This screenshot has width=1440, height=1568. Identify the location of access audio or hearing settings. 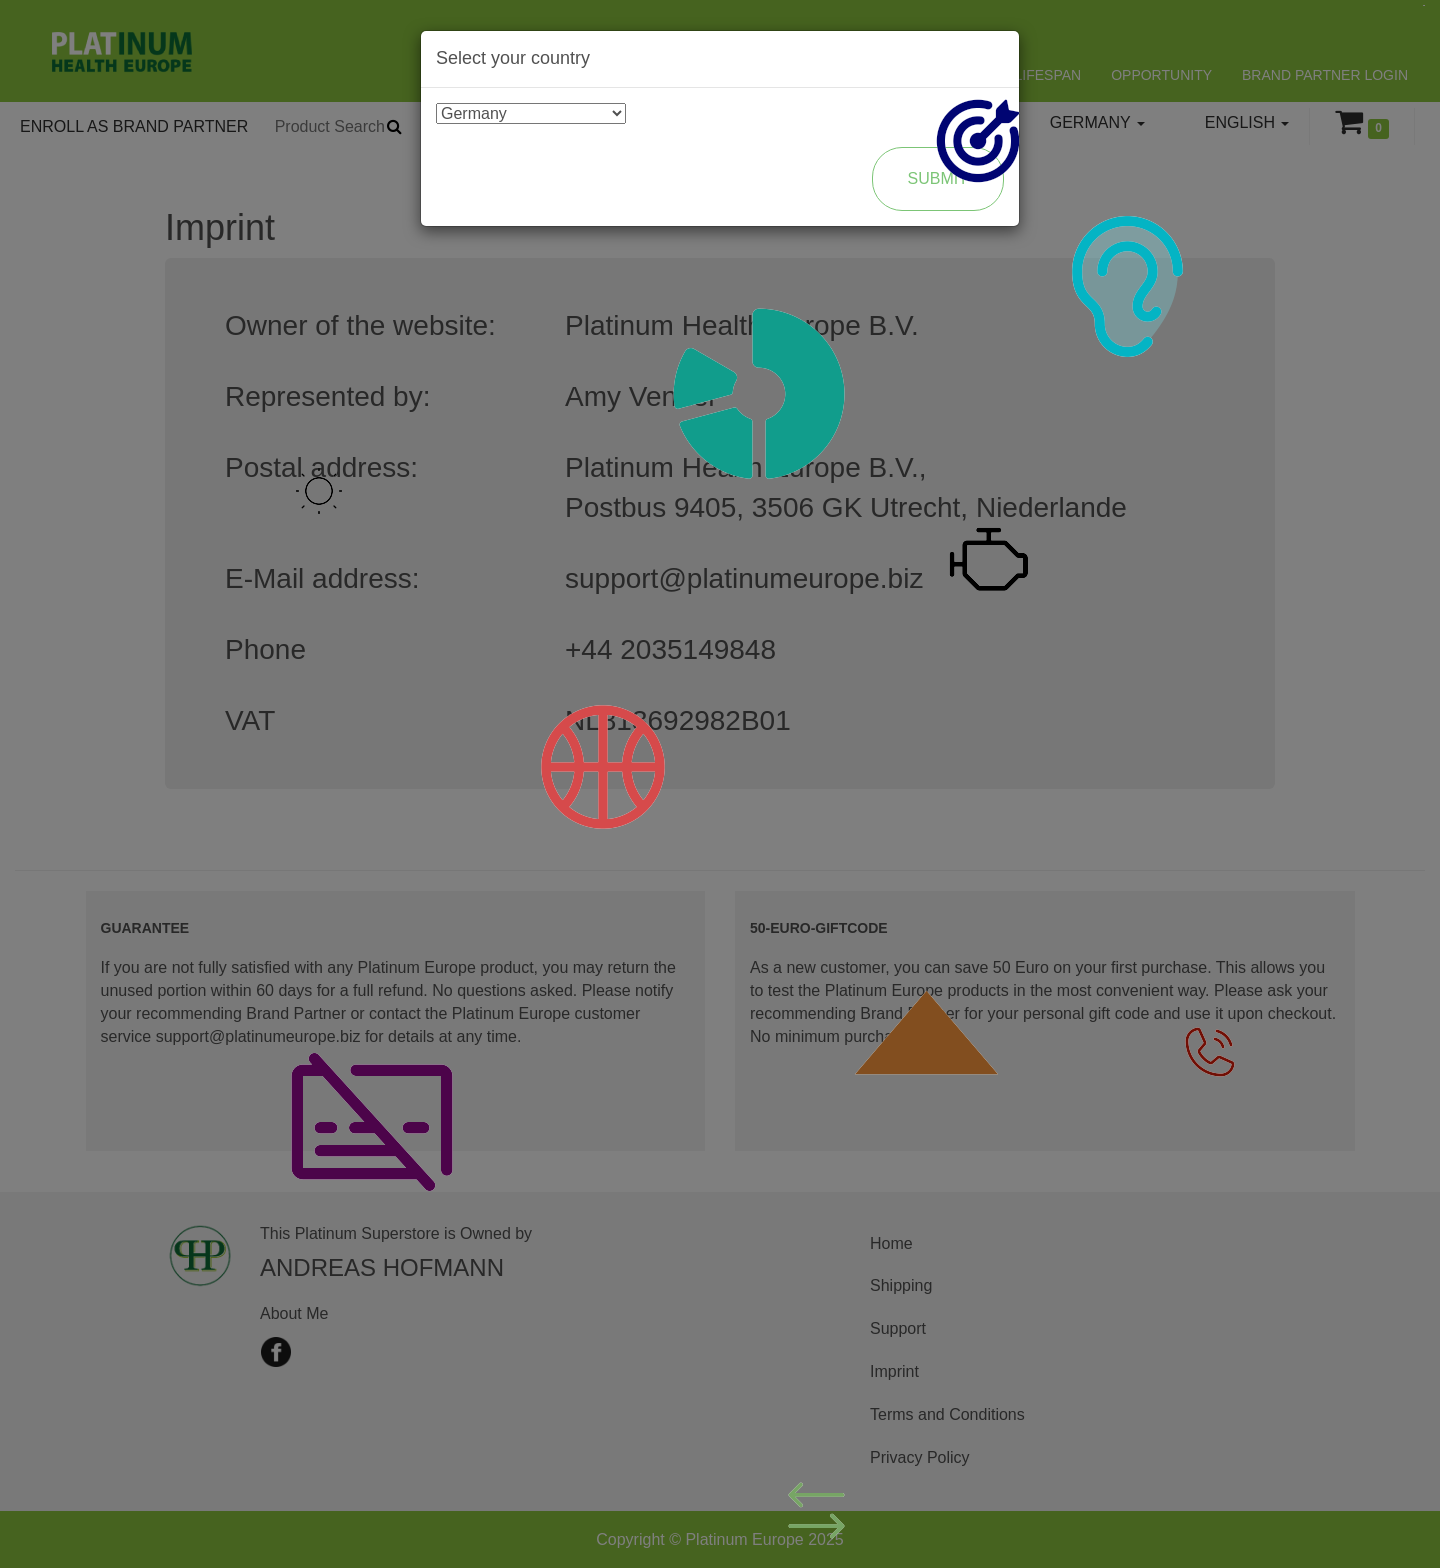
(1127, 286).